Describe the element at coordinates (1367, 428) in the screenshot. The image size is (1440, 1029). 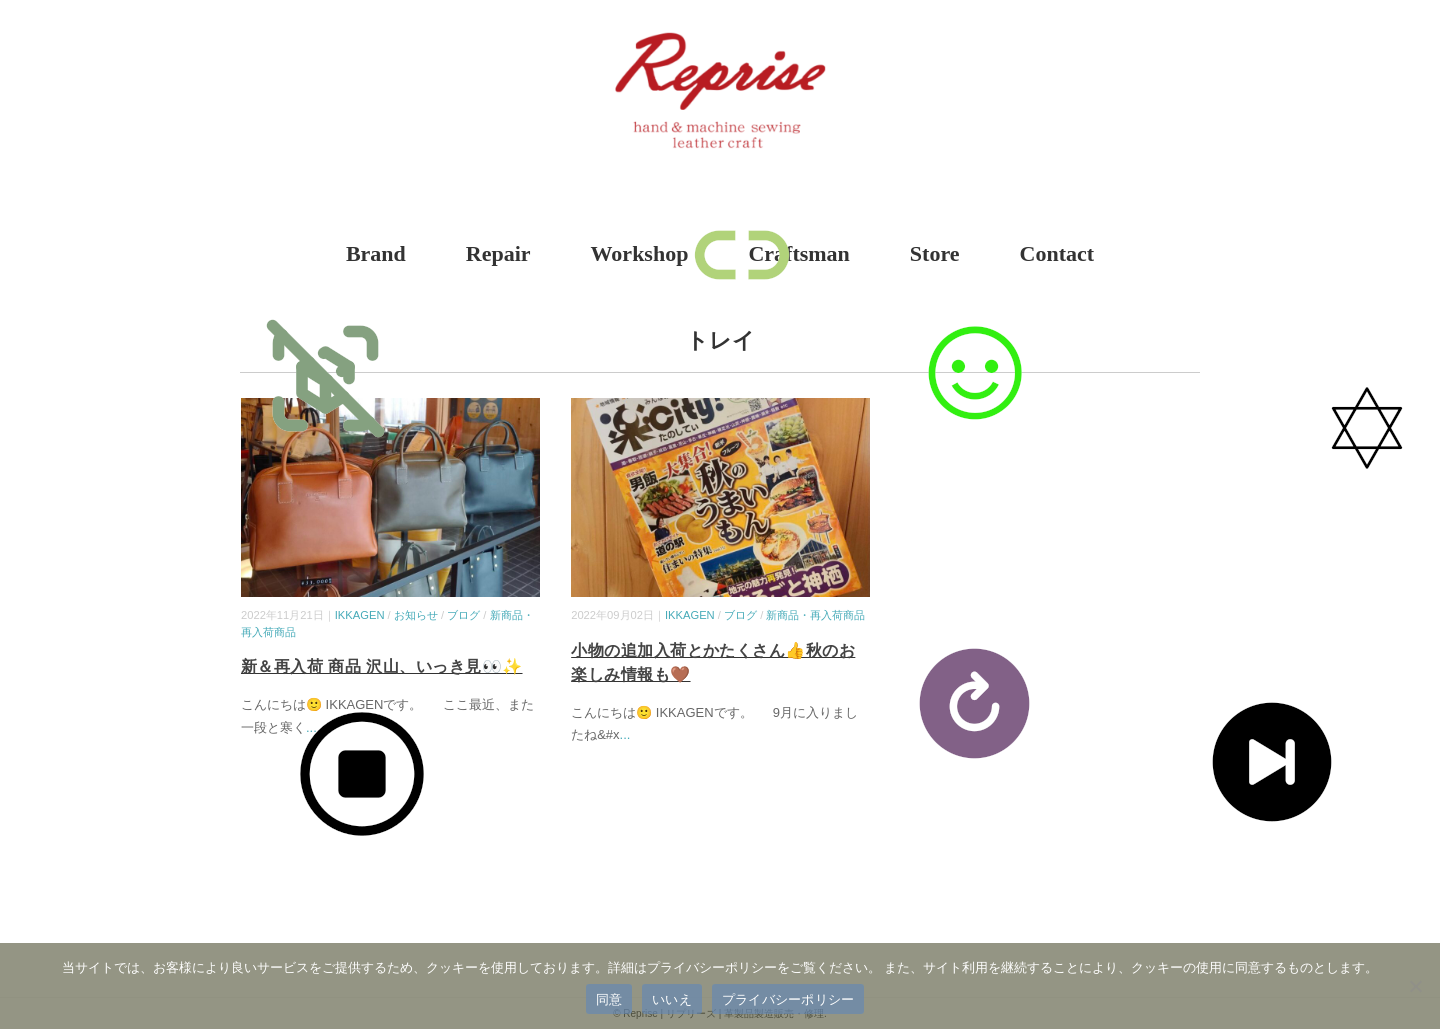
I see `indicates Jewish religious content or services` at that location.